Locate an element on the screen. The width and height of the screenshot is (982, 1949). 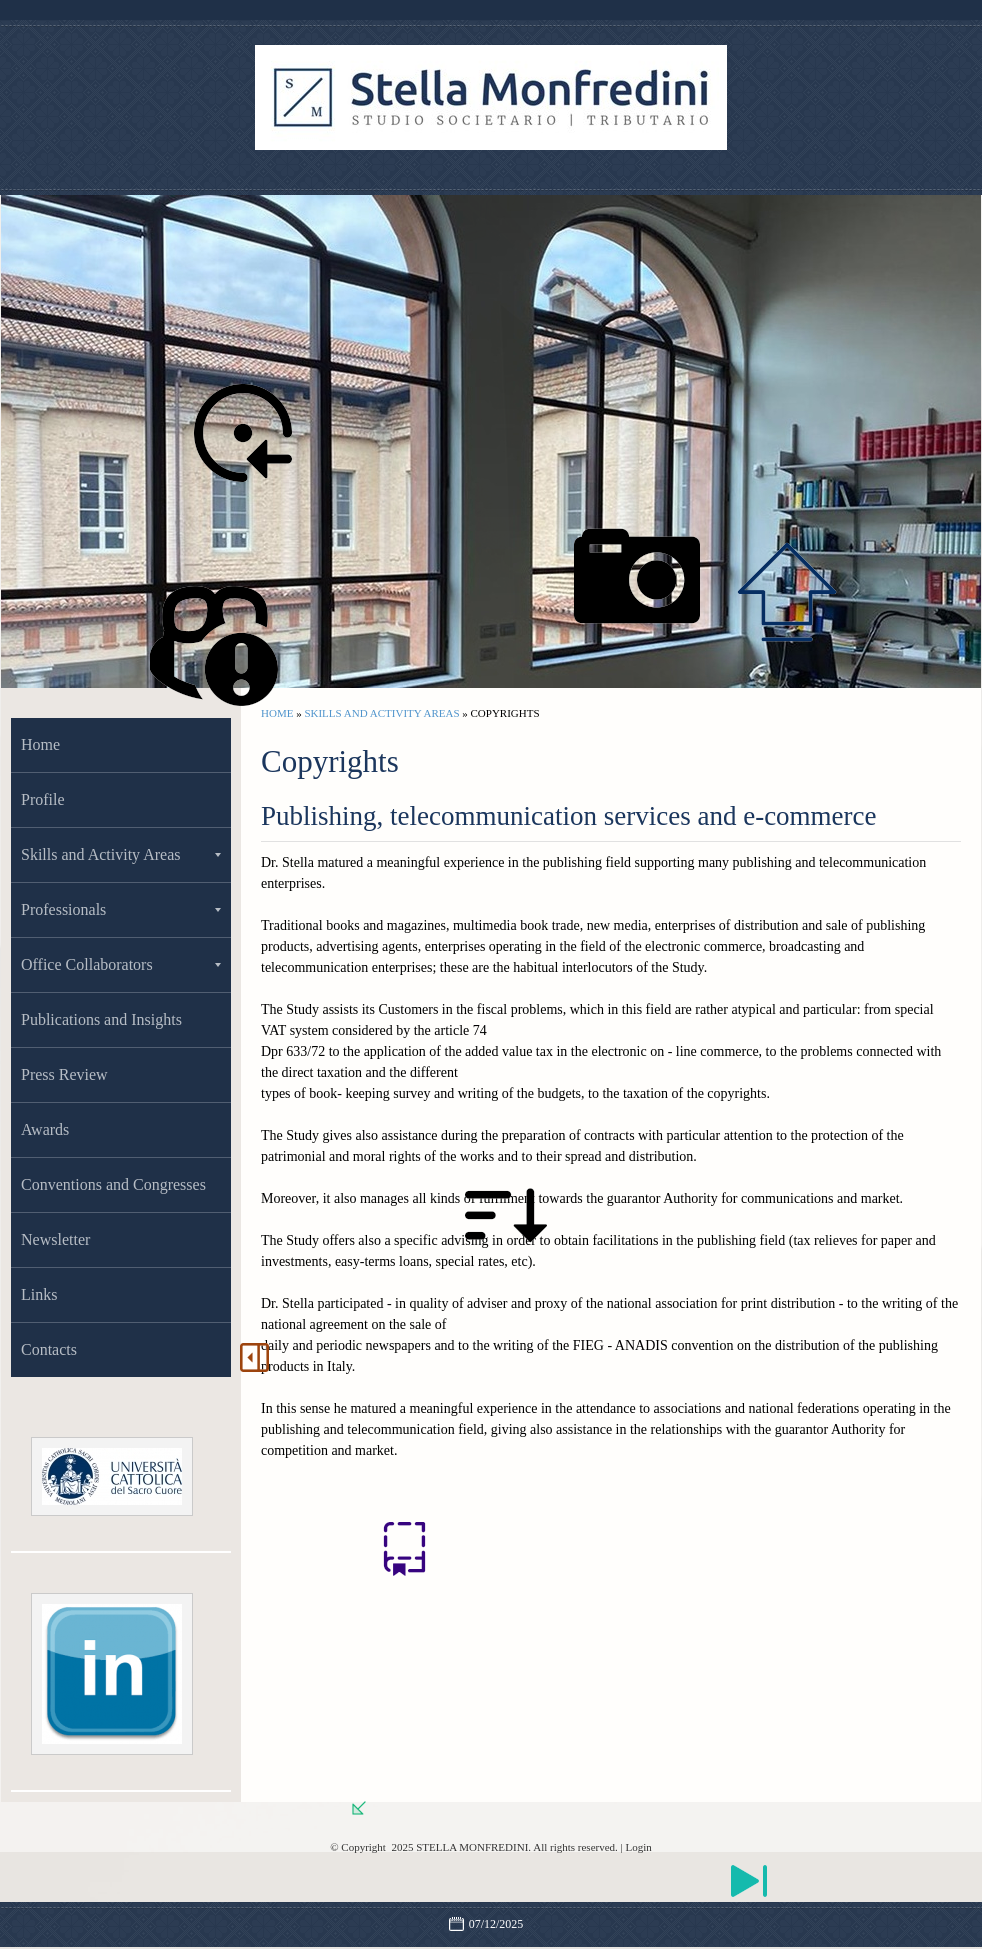
sort items in descending order is located at coordinates (506, 1214).